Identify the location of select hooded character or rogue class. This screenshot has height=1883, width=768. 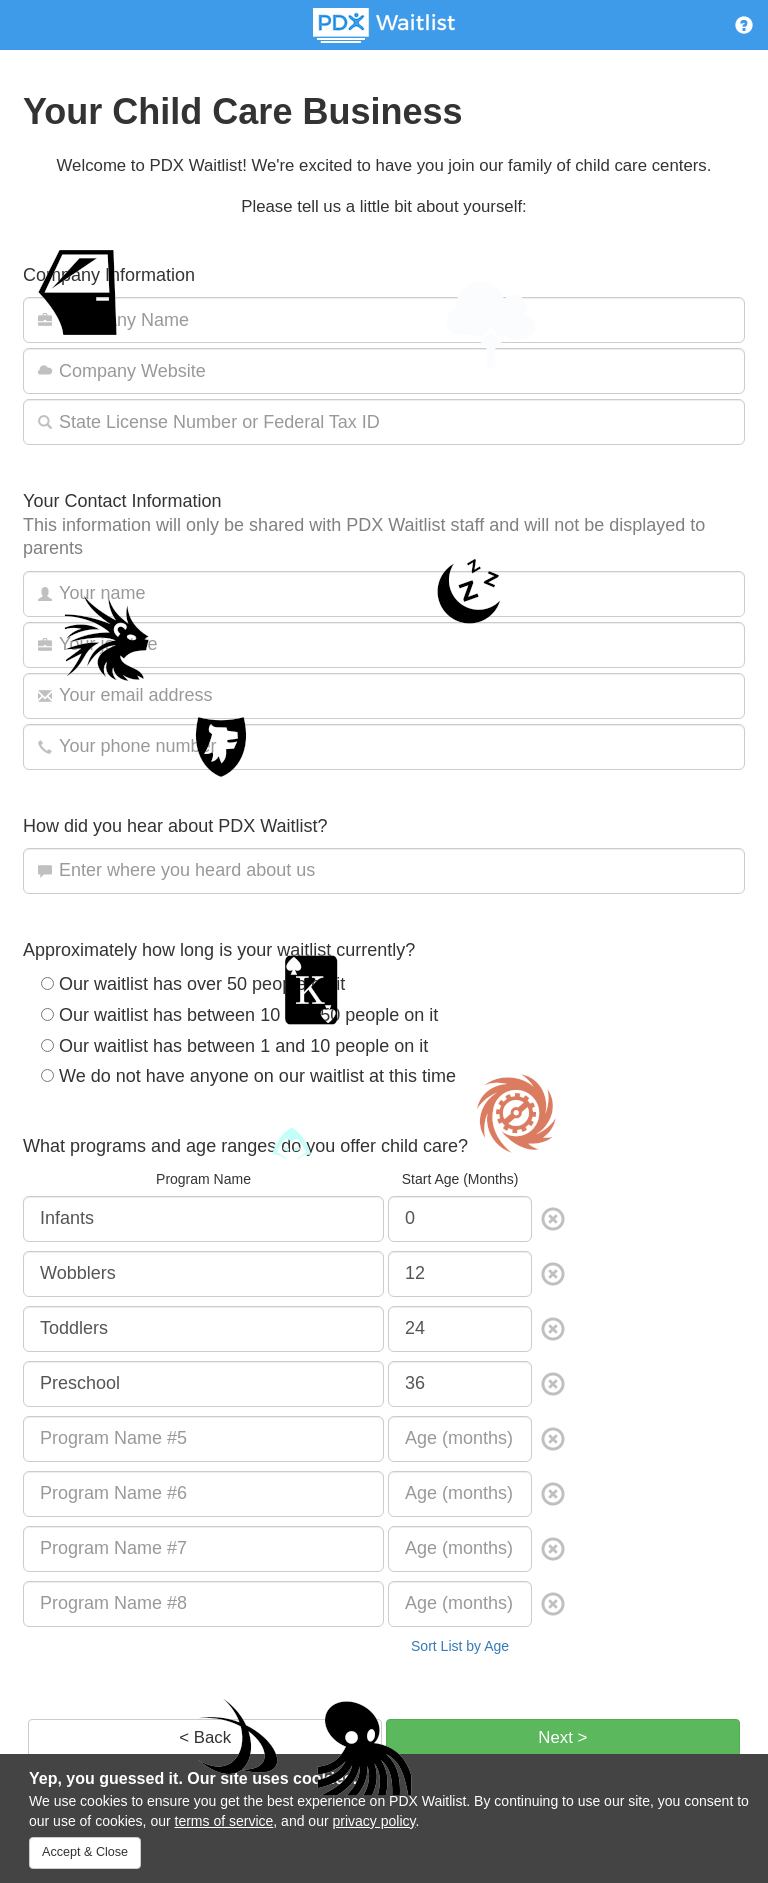
(291, 1145).